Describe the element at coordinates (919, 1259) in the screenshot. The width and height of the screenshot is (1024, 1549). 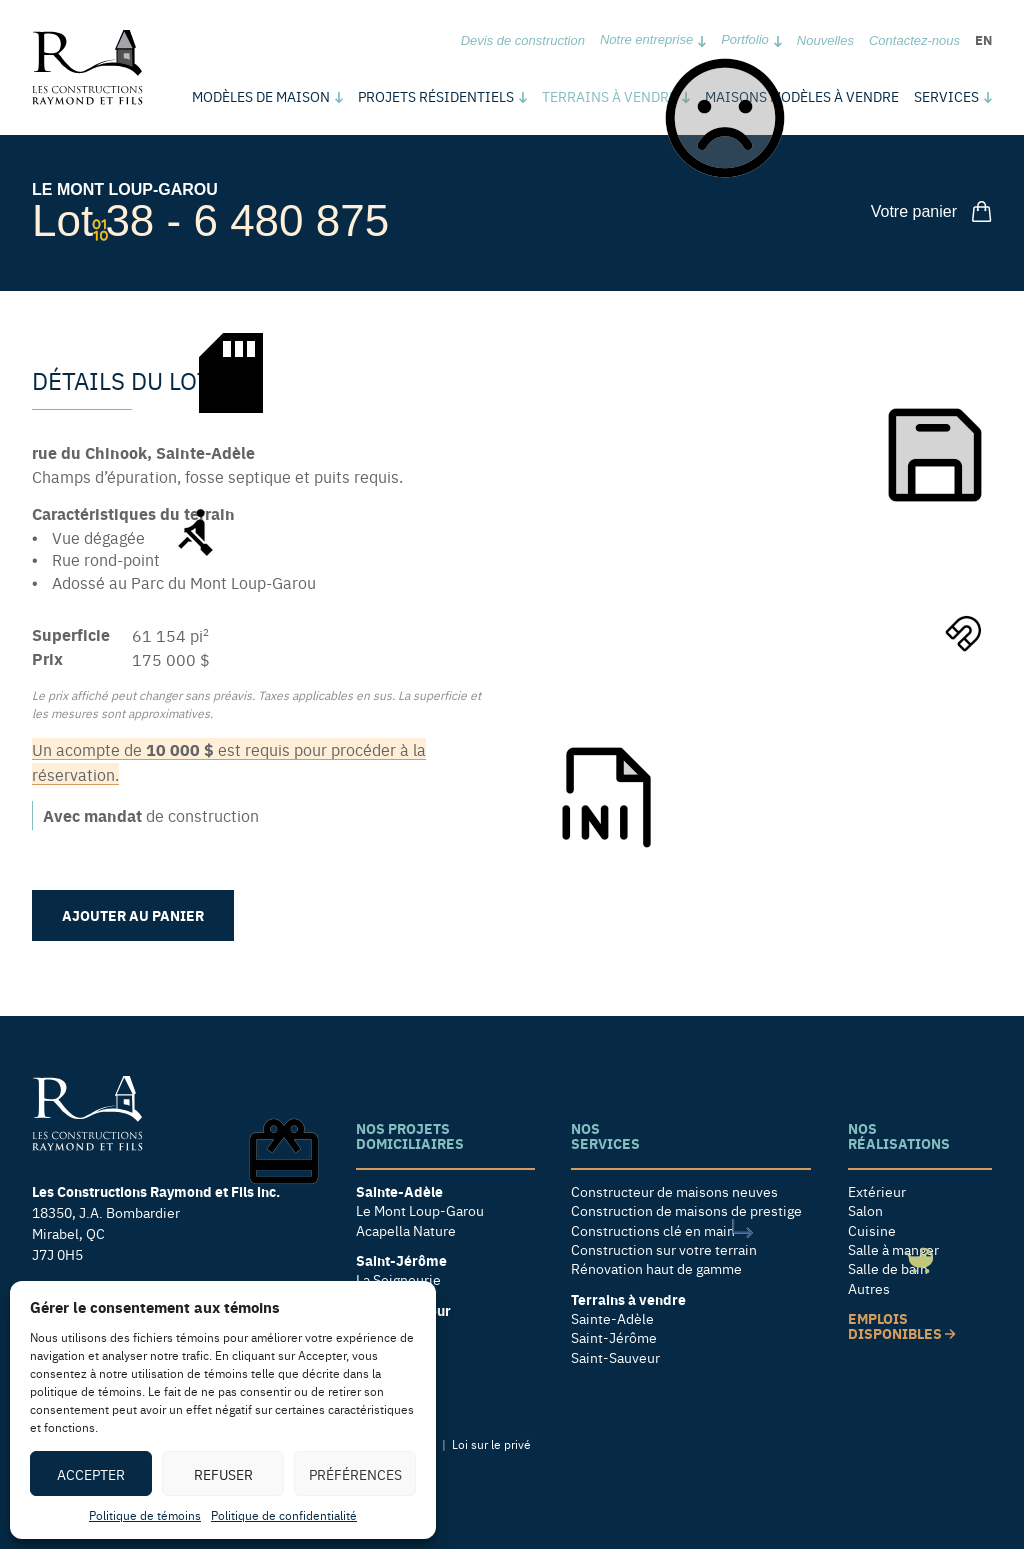
I see `access baby or parenting-related features` at that location.